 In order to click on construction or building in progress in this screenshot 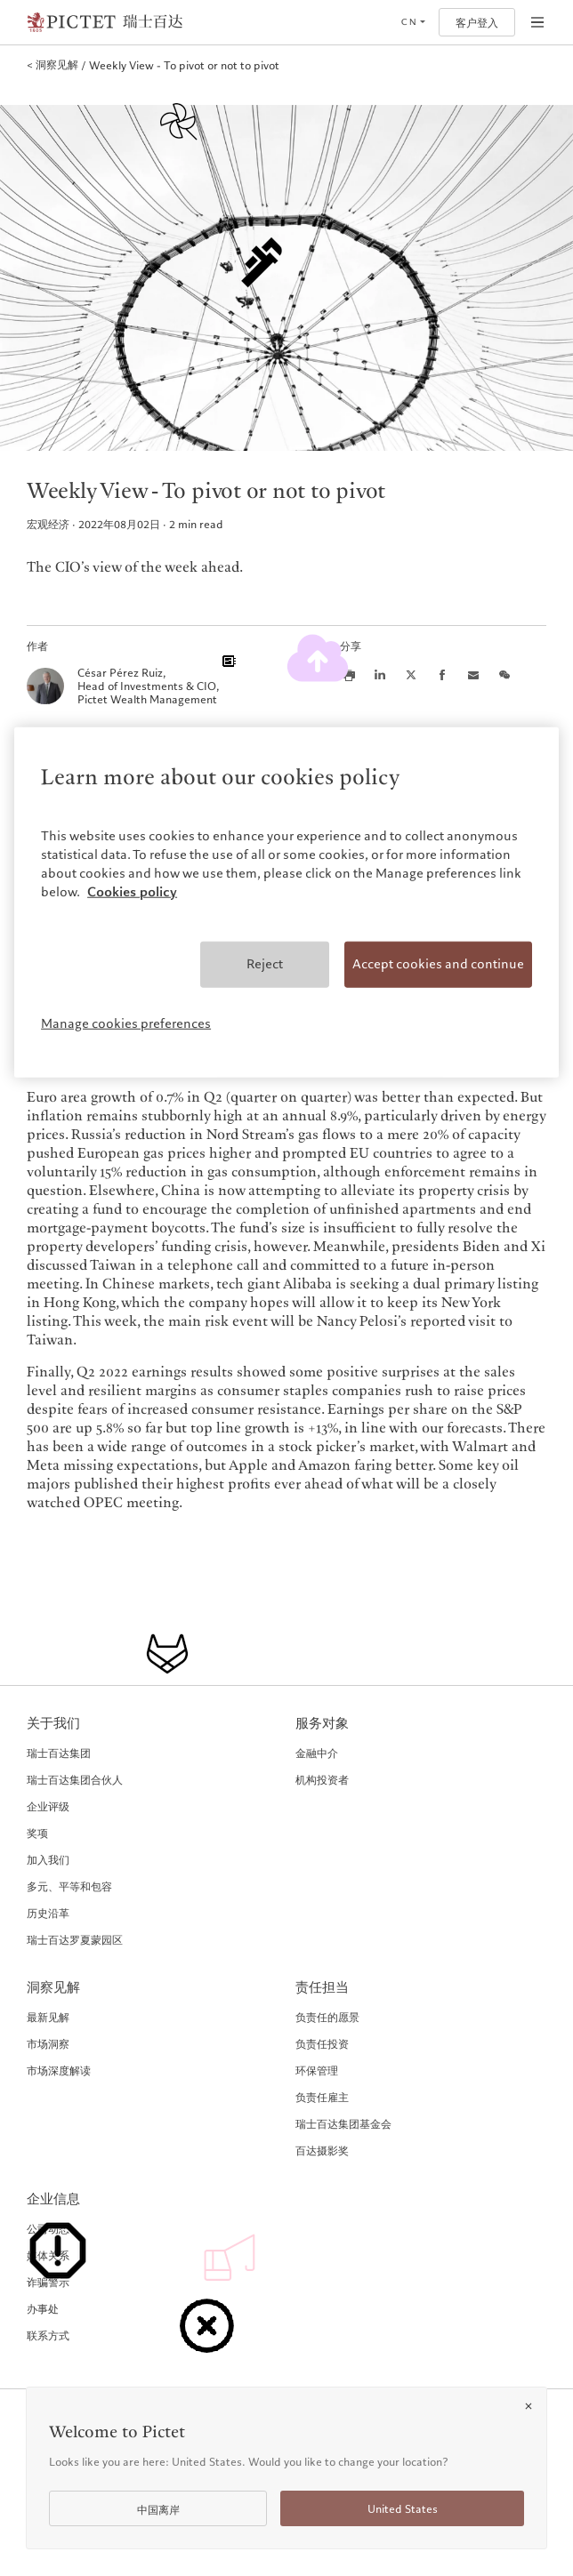, I will do `click(230, 2260)`.